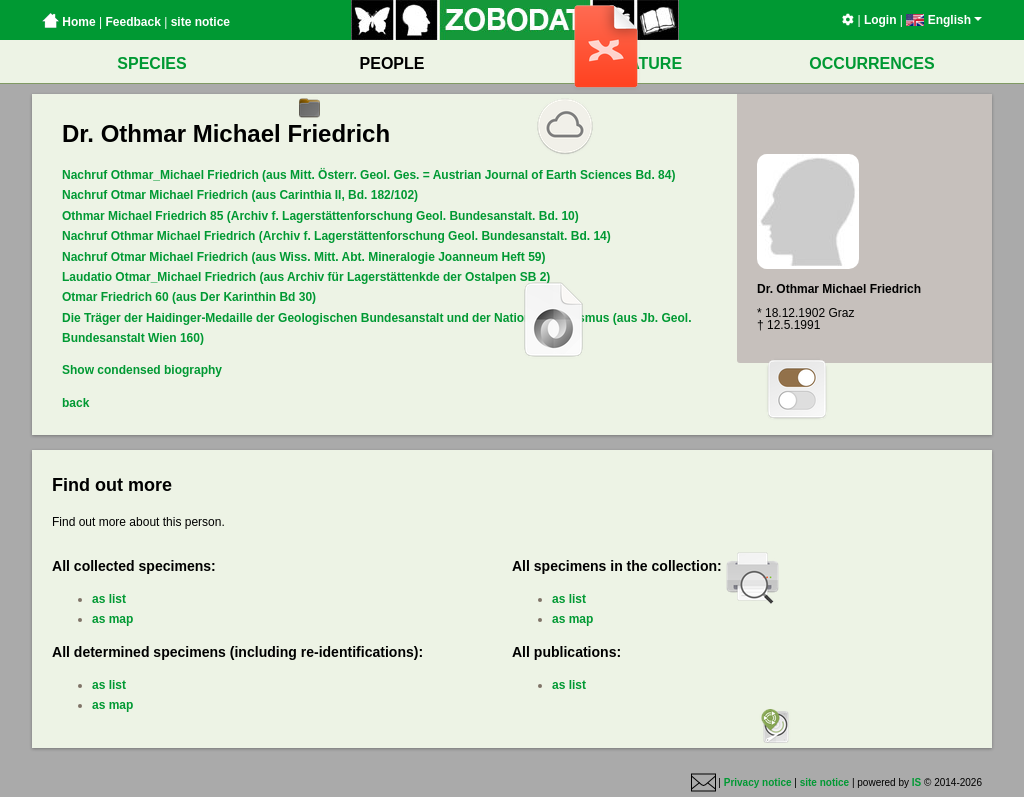 This screenshot has width=1024, height=797. I want to click on dropbox smart sync enabled for cloud-only storage, so click(565, 126).